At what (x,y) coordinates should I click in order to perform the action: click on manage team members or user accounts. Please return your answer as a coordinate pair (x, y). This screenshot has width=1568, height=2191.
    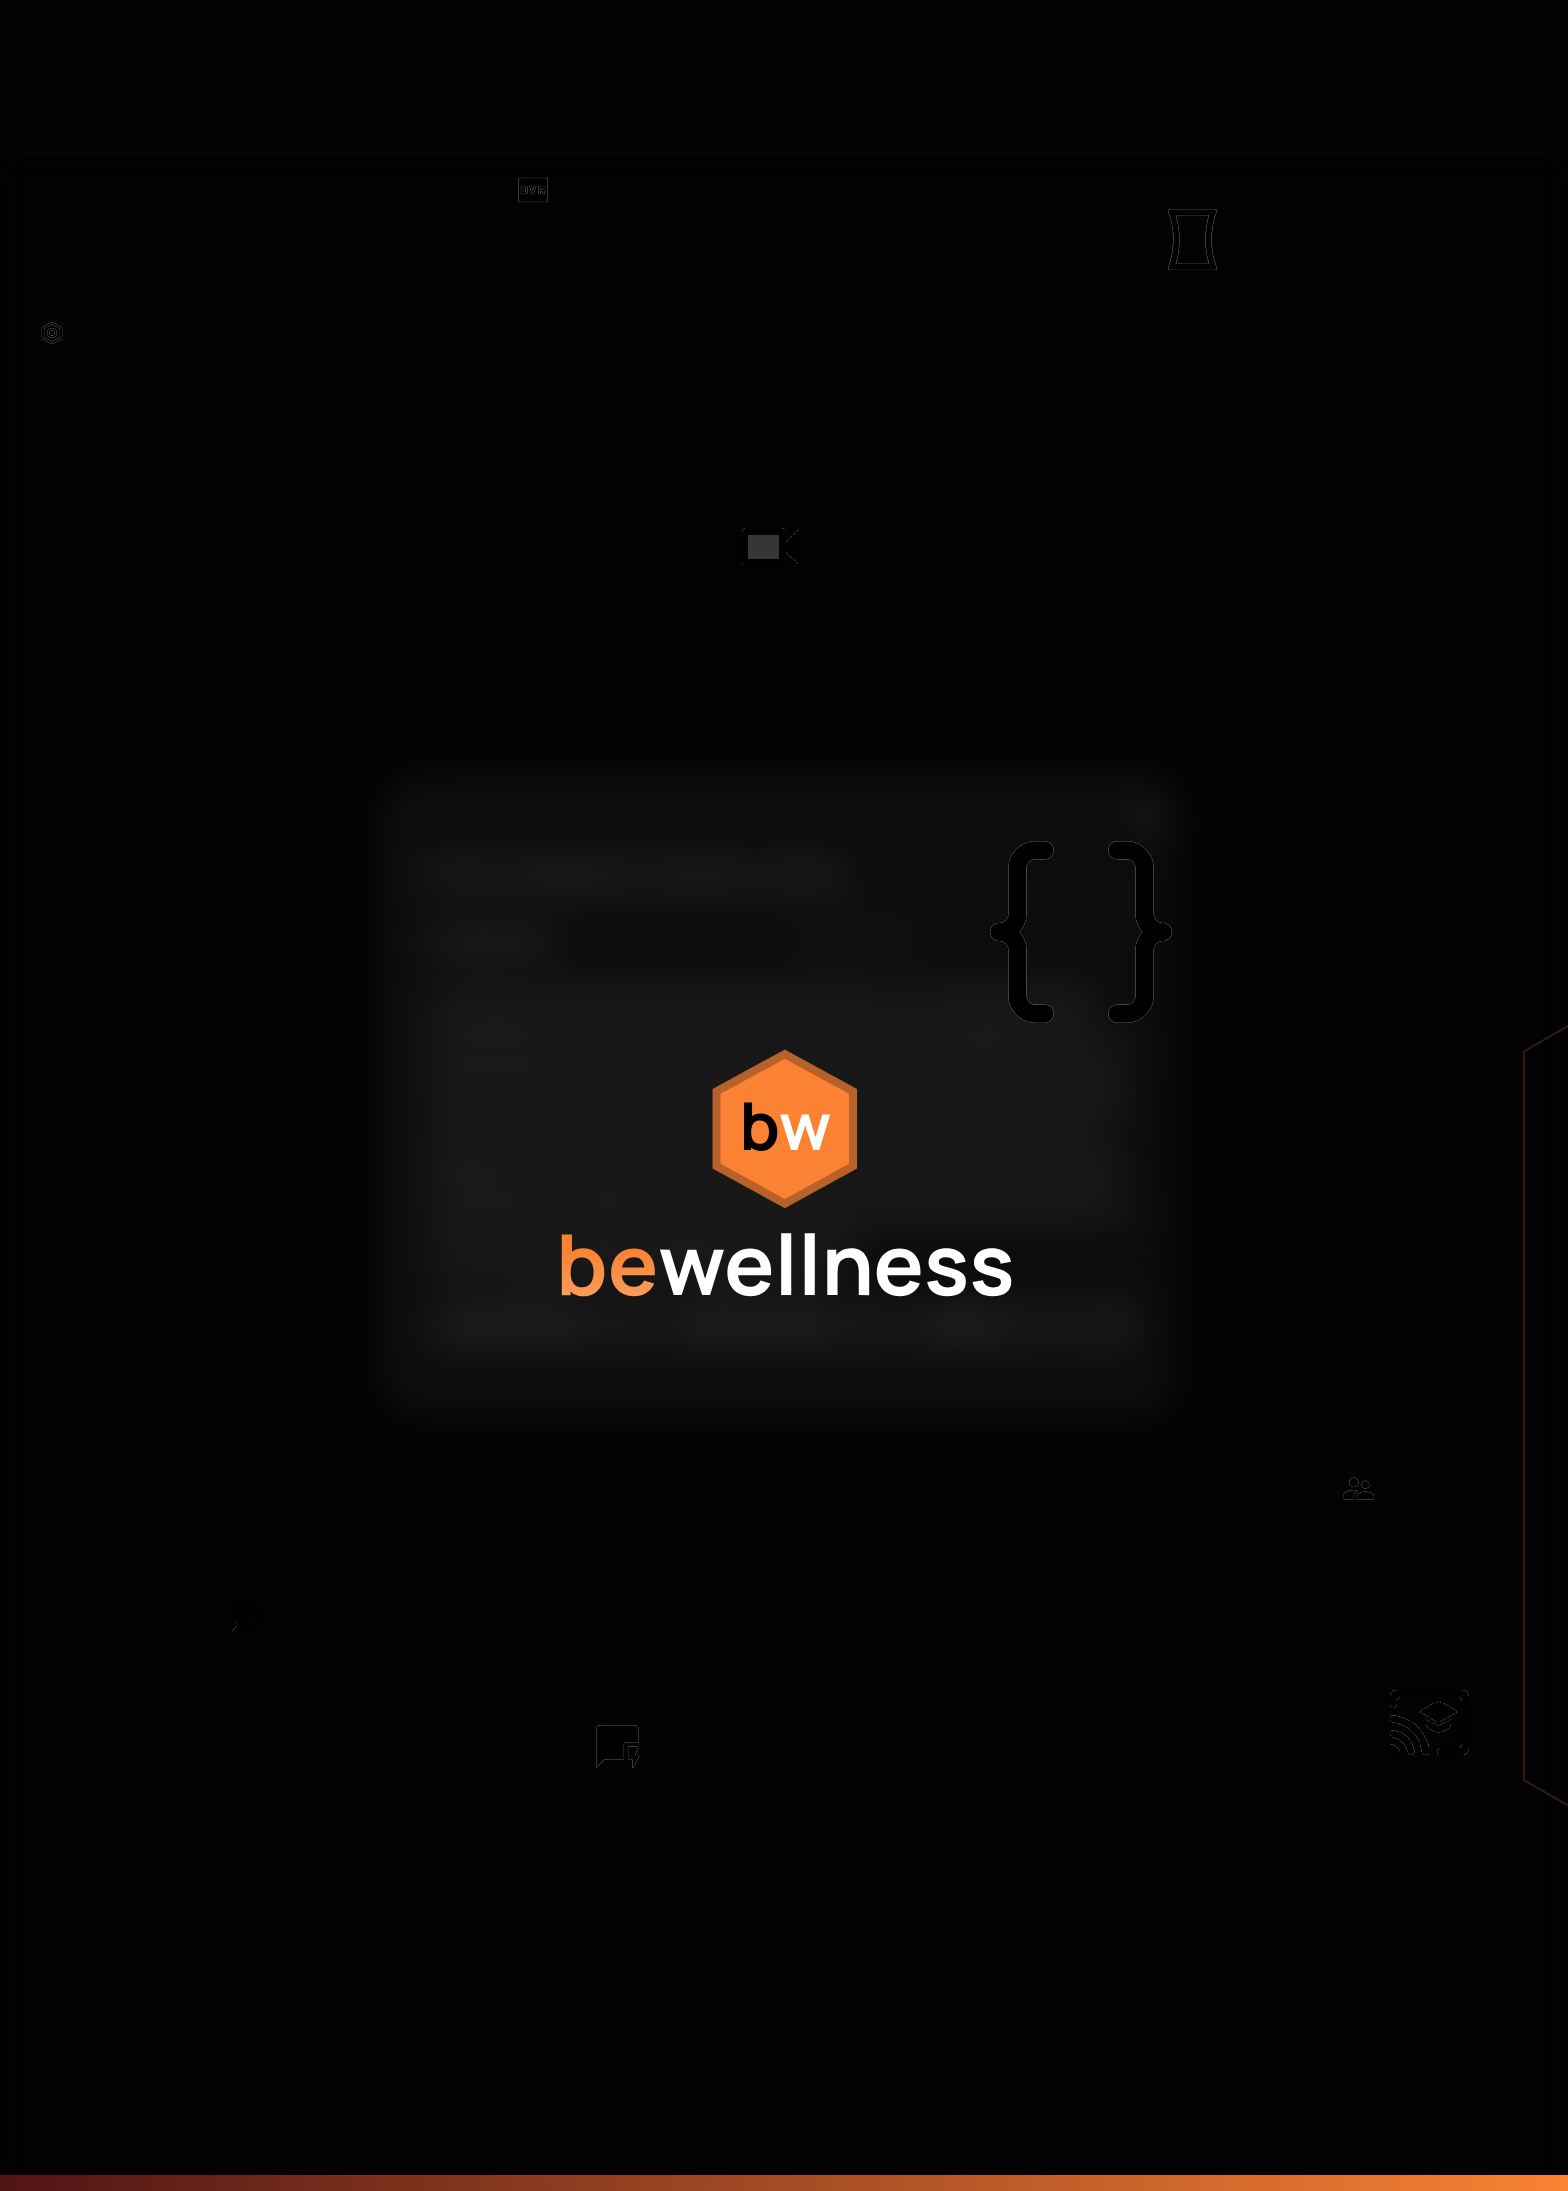
    Looking at the image, I should click on (1358, 1488).